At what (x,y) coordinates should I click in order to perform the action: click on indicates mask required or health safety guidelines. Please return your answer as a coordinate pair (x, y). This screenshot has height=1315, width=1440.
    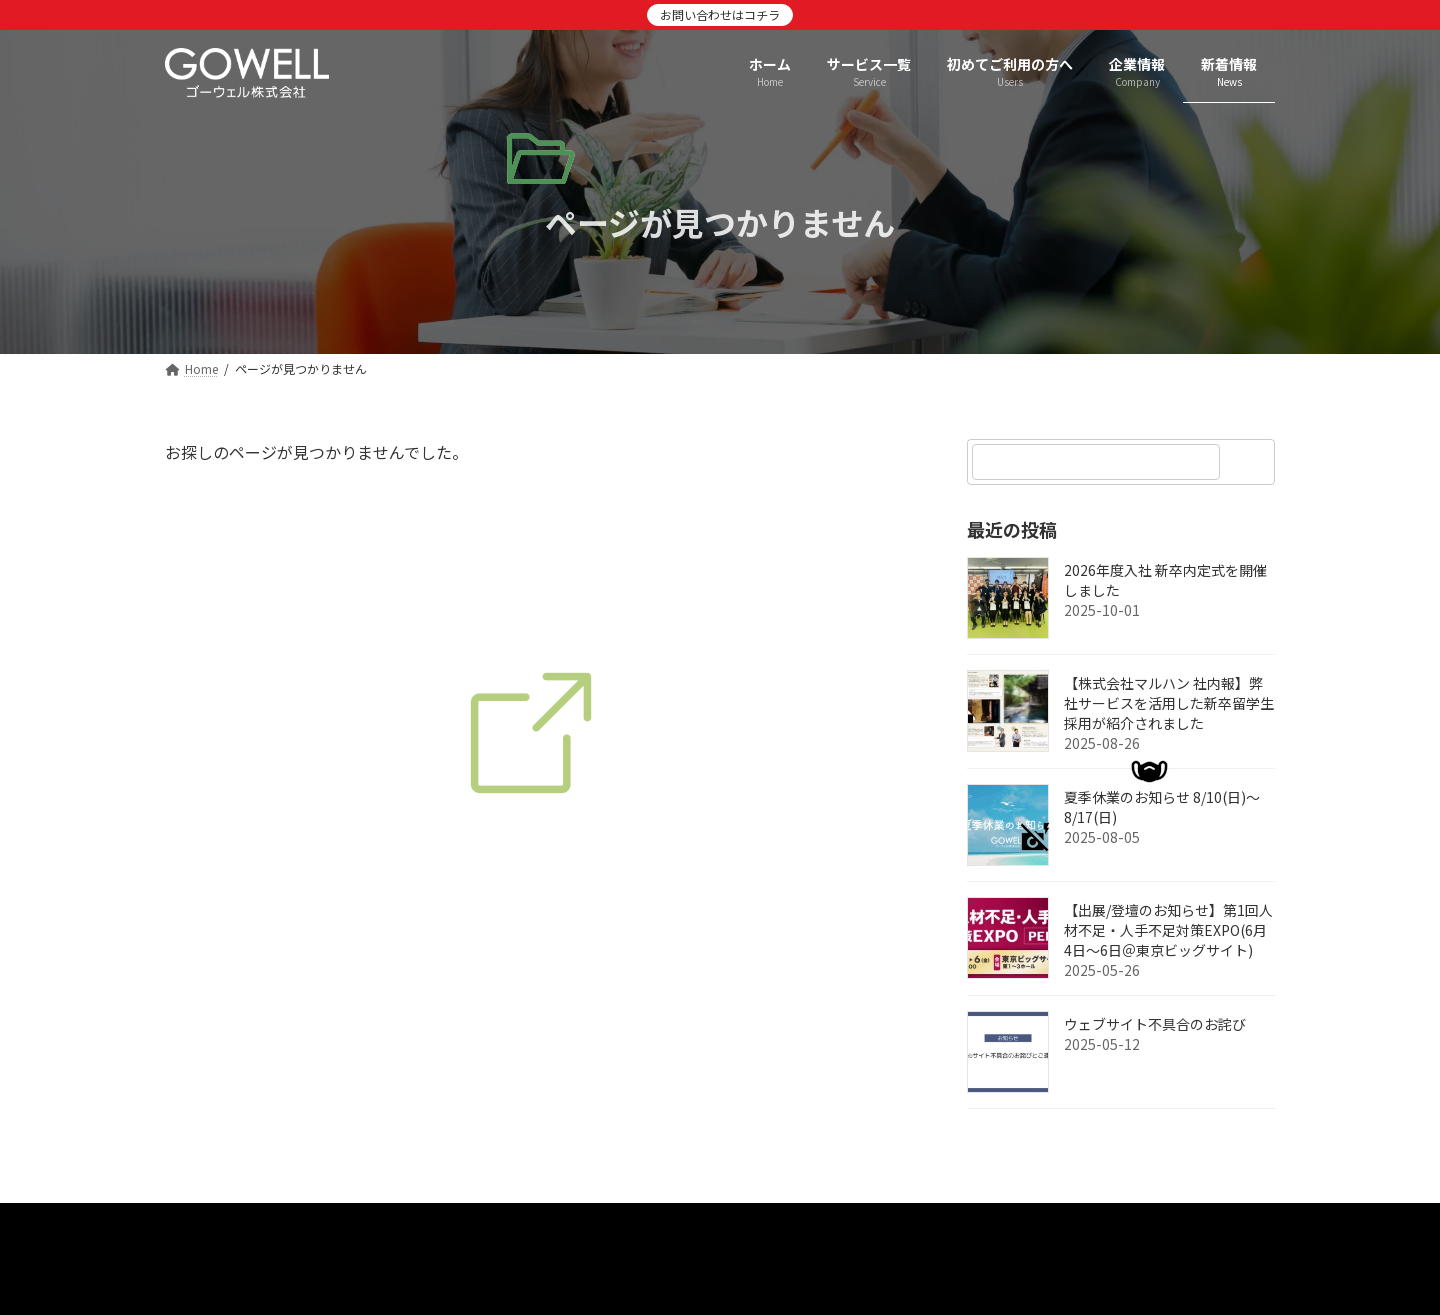
    Looking at the image, I should click on (1149, 771).